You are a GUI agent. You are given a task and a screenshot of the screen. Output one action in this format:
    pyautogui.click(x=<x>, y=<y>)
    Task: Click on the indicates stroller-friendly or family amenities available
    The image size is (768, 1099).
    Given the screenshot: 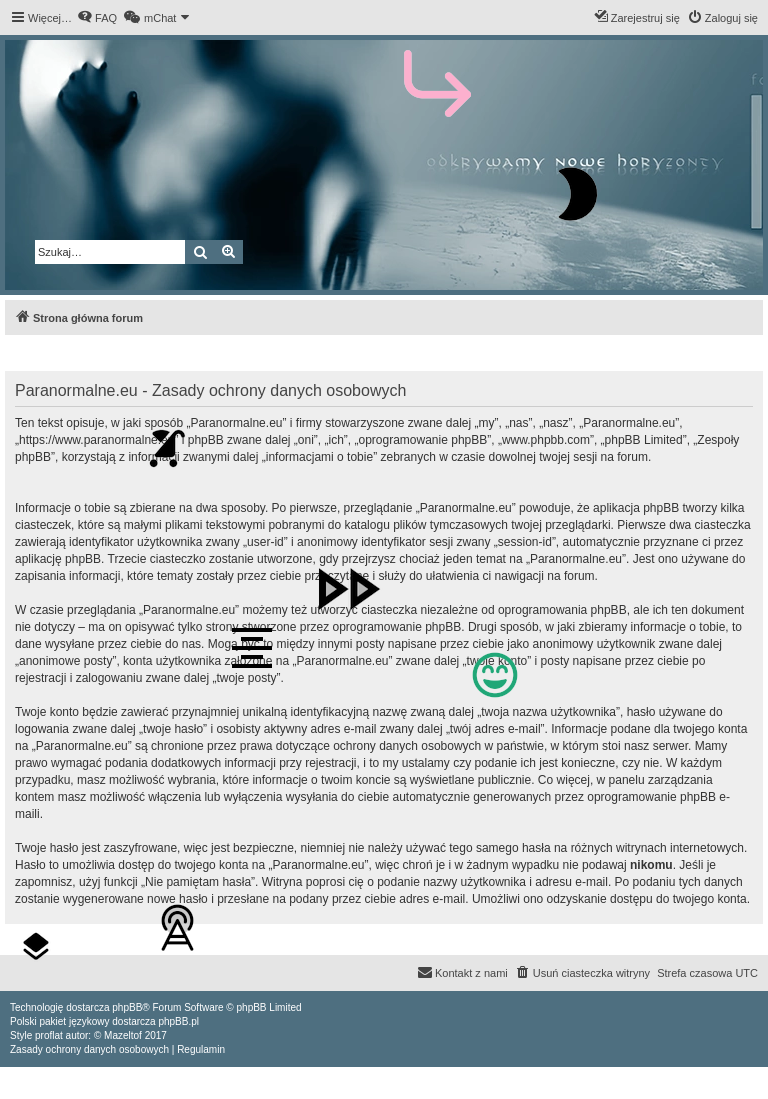 What is the action you would take?
    pyautogui.click(x=165, y=447)
    